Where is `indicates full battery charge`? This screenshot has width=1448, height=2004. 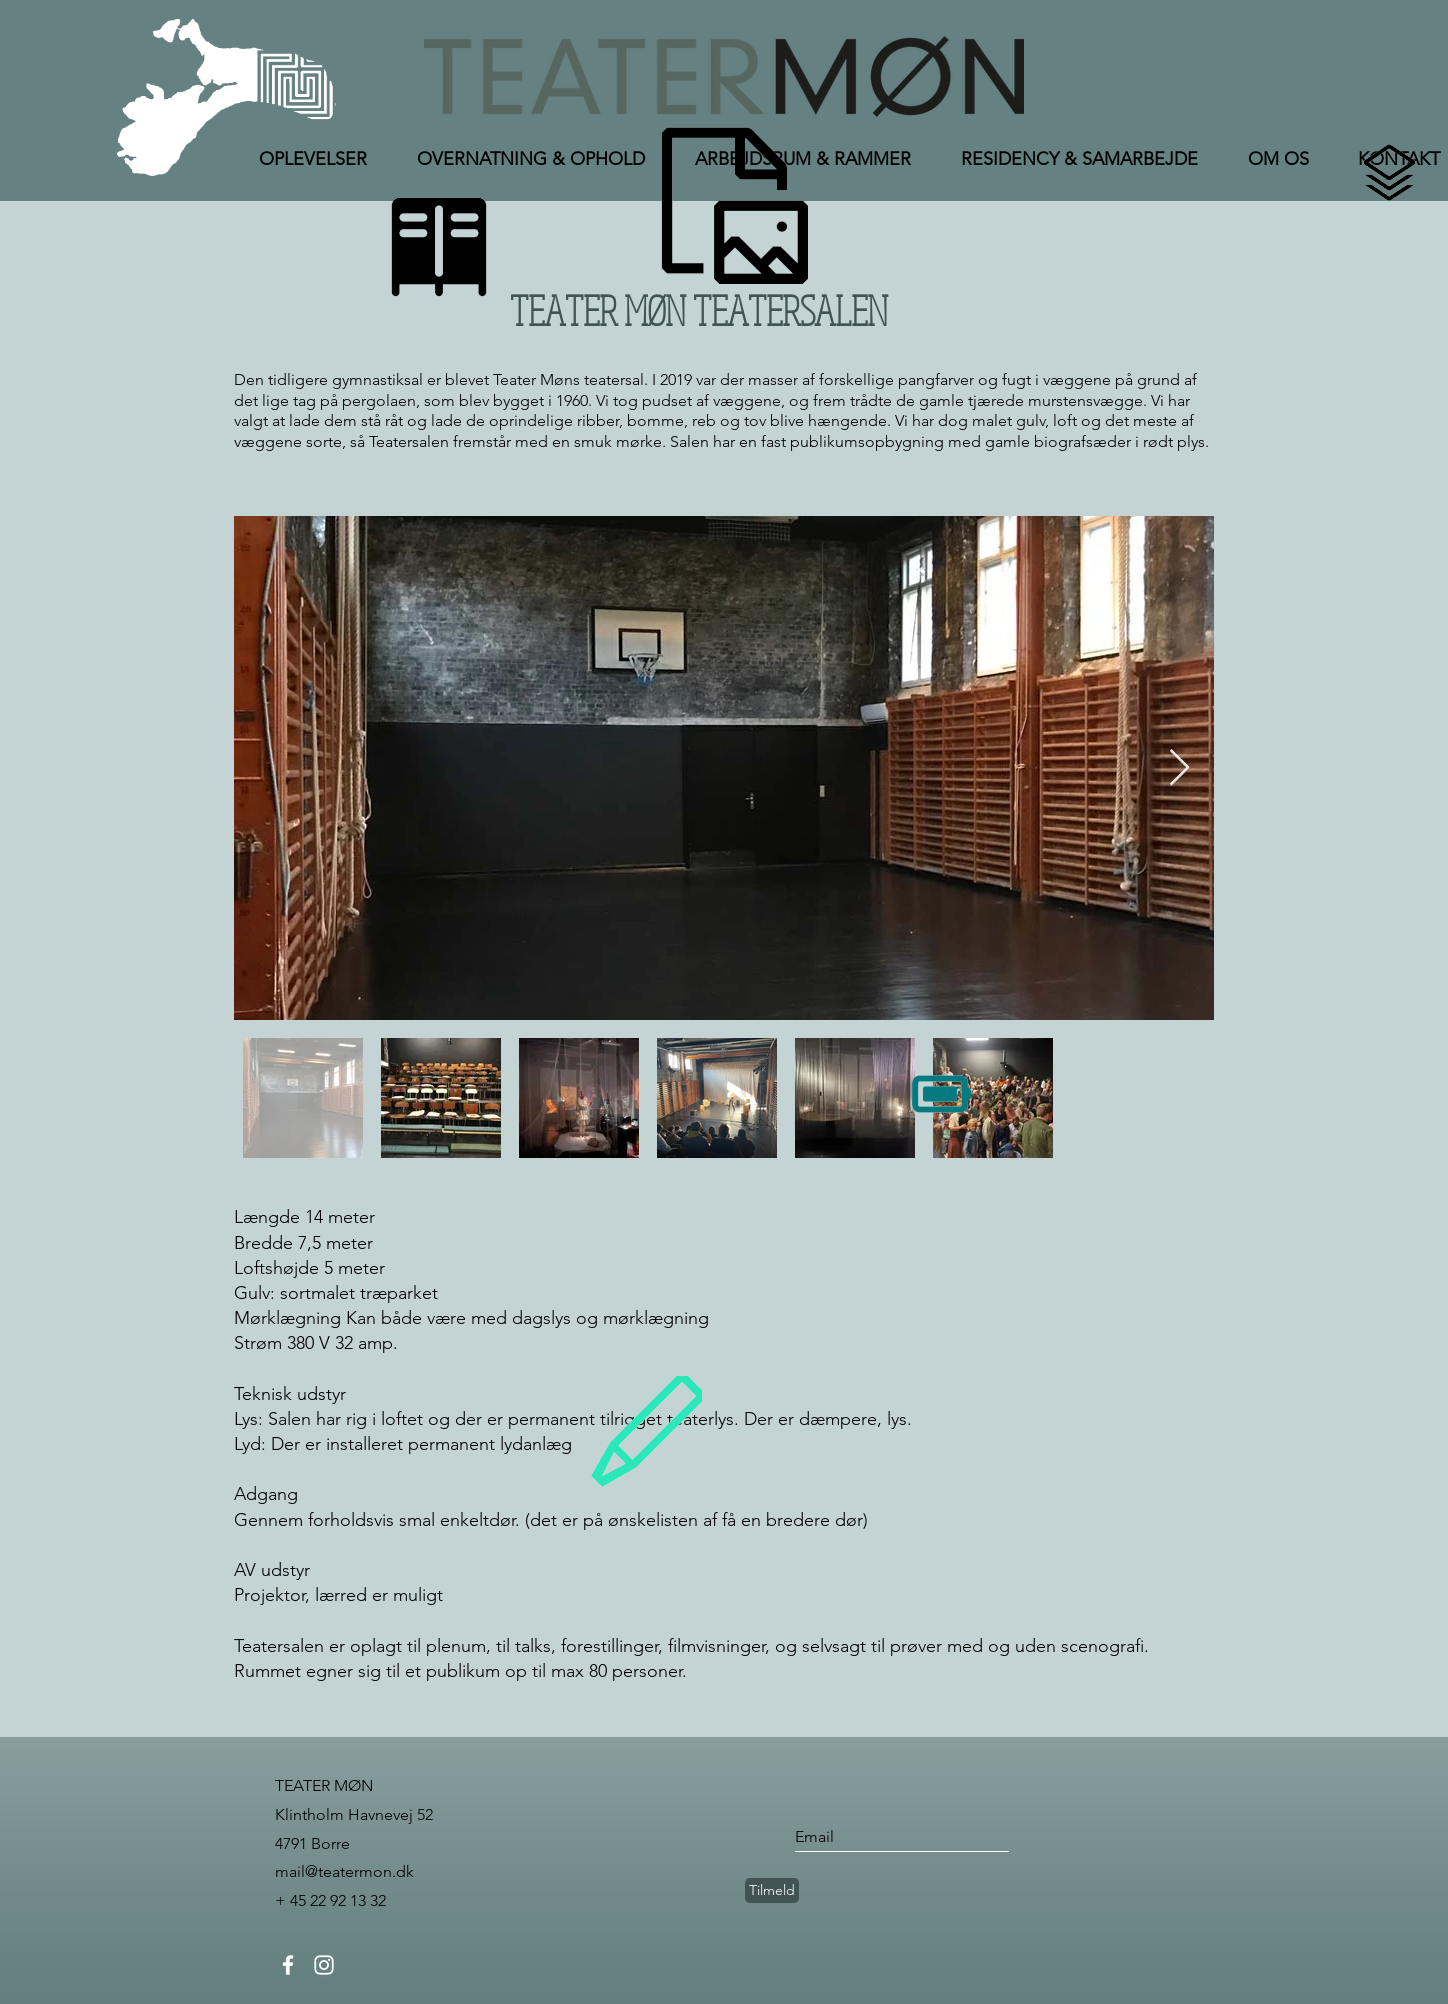 indicates full battery charge is located at coordinates (940, 1094).